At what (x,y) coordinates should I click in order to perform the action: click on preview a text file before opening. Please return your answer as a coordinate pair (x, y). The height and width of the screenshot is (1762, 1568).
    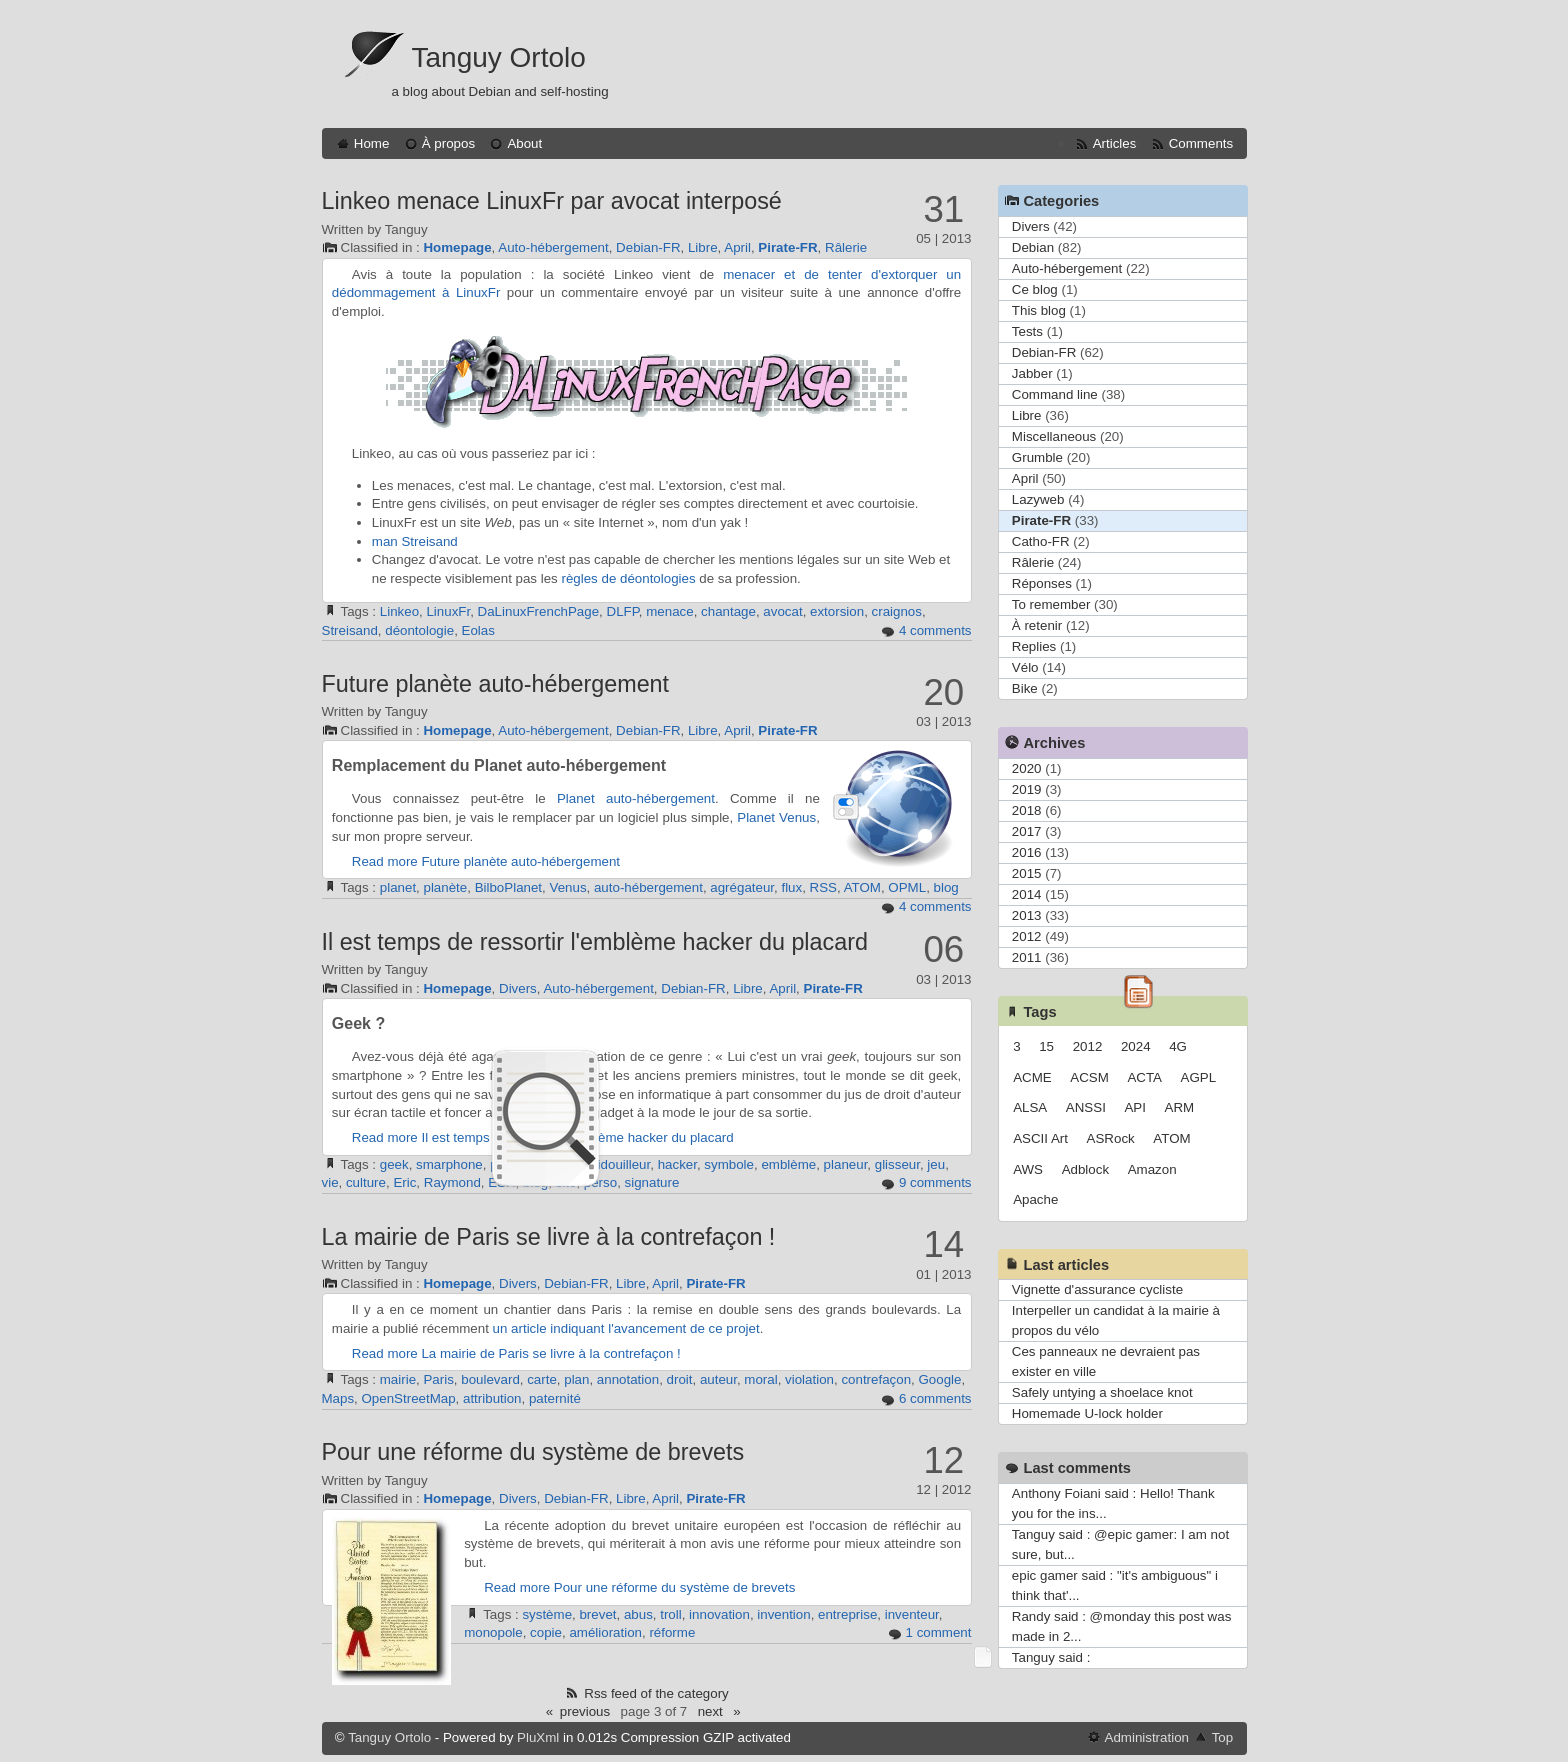
    Looking at the image, I should click on (983, 1657).